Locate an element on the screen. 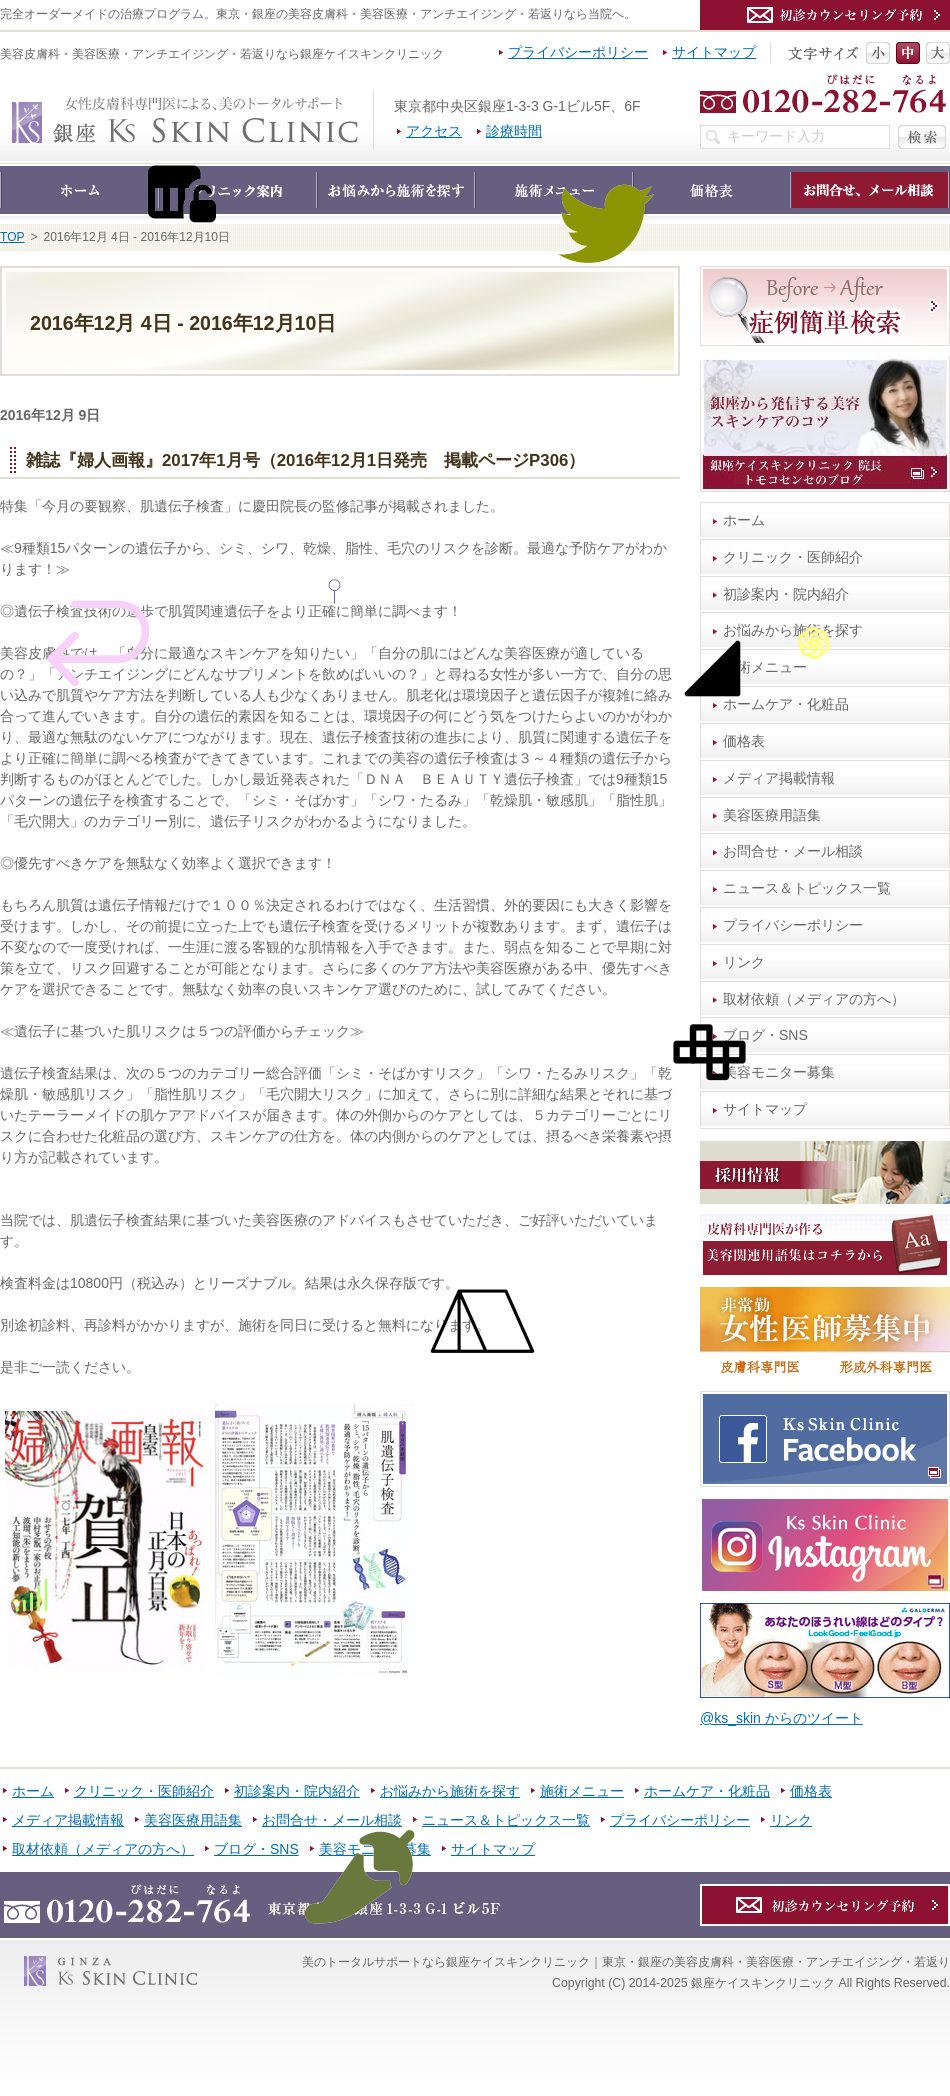  share to Twitter is located at coordinates (606, 223).